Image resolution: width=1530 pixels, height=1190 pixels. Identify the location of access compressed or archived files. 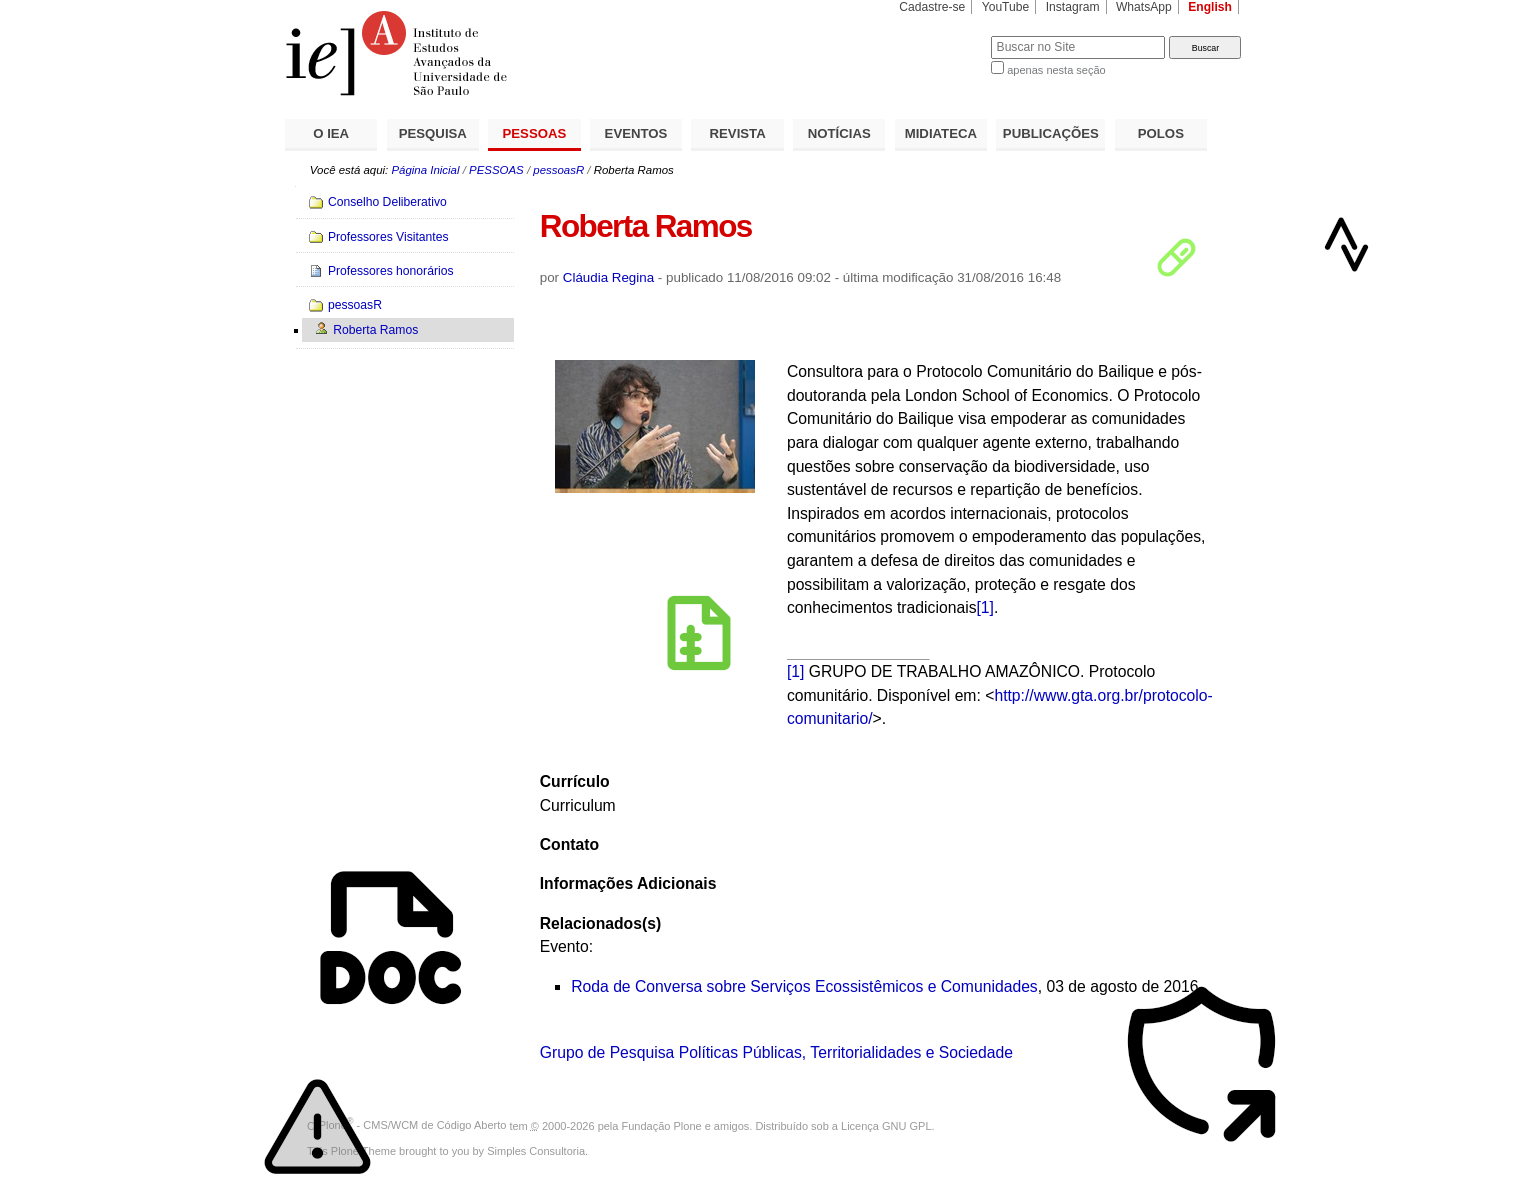
(699, 633).